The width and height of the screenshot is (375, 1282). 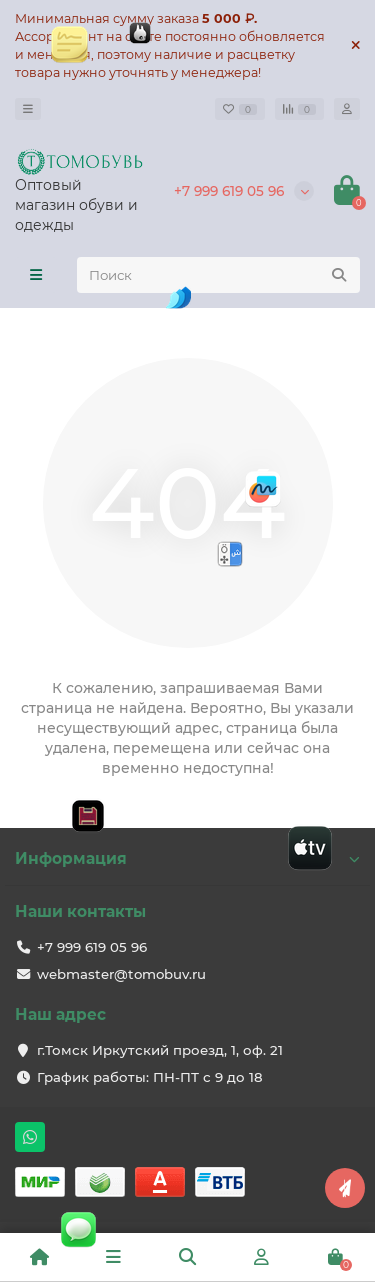 I want to click on open gnome characters app, so click(x=230, y=554).